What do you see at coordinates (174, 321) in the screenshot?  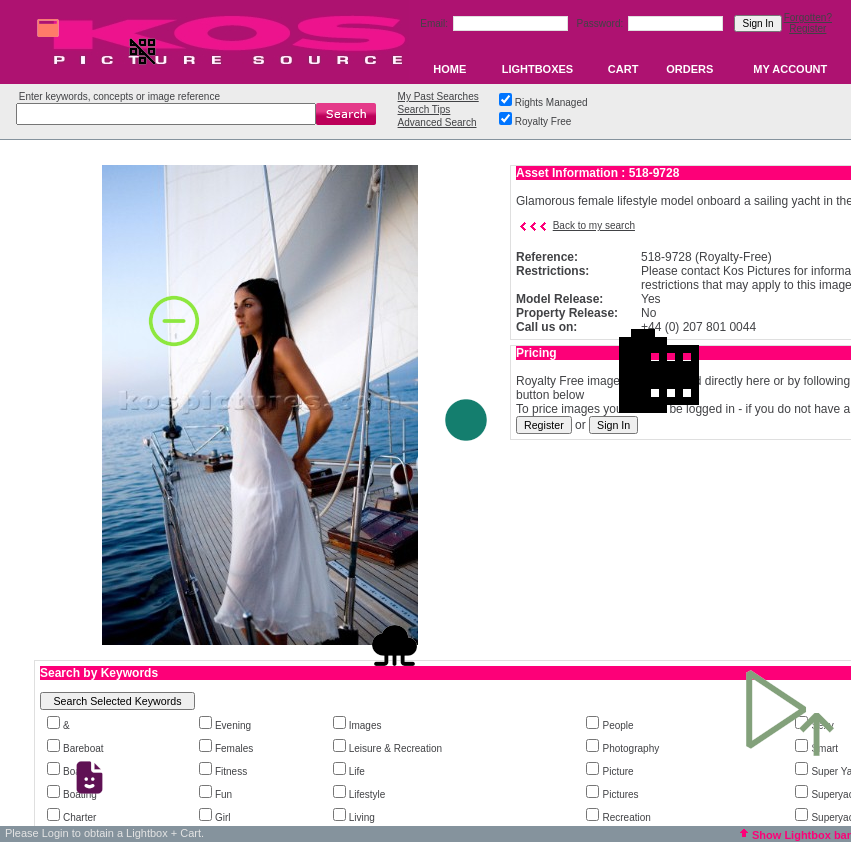 I see `remove an item from a list` at bounding box center [174, 321].